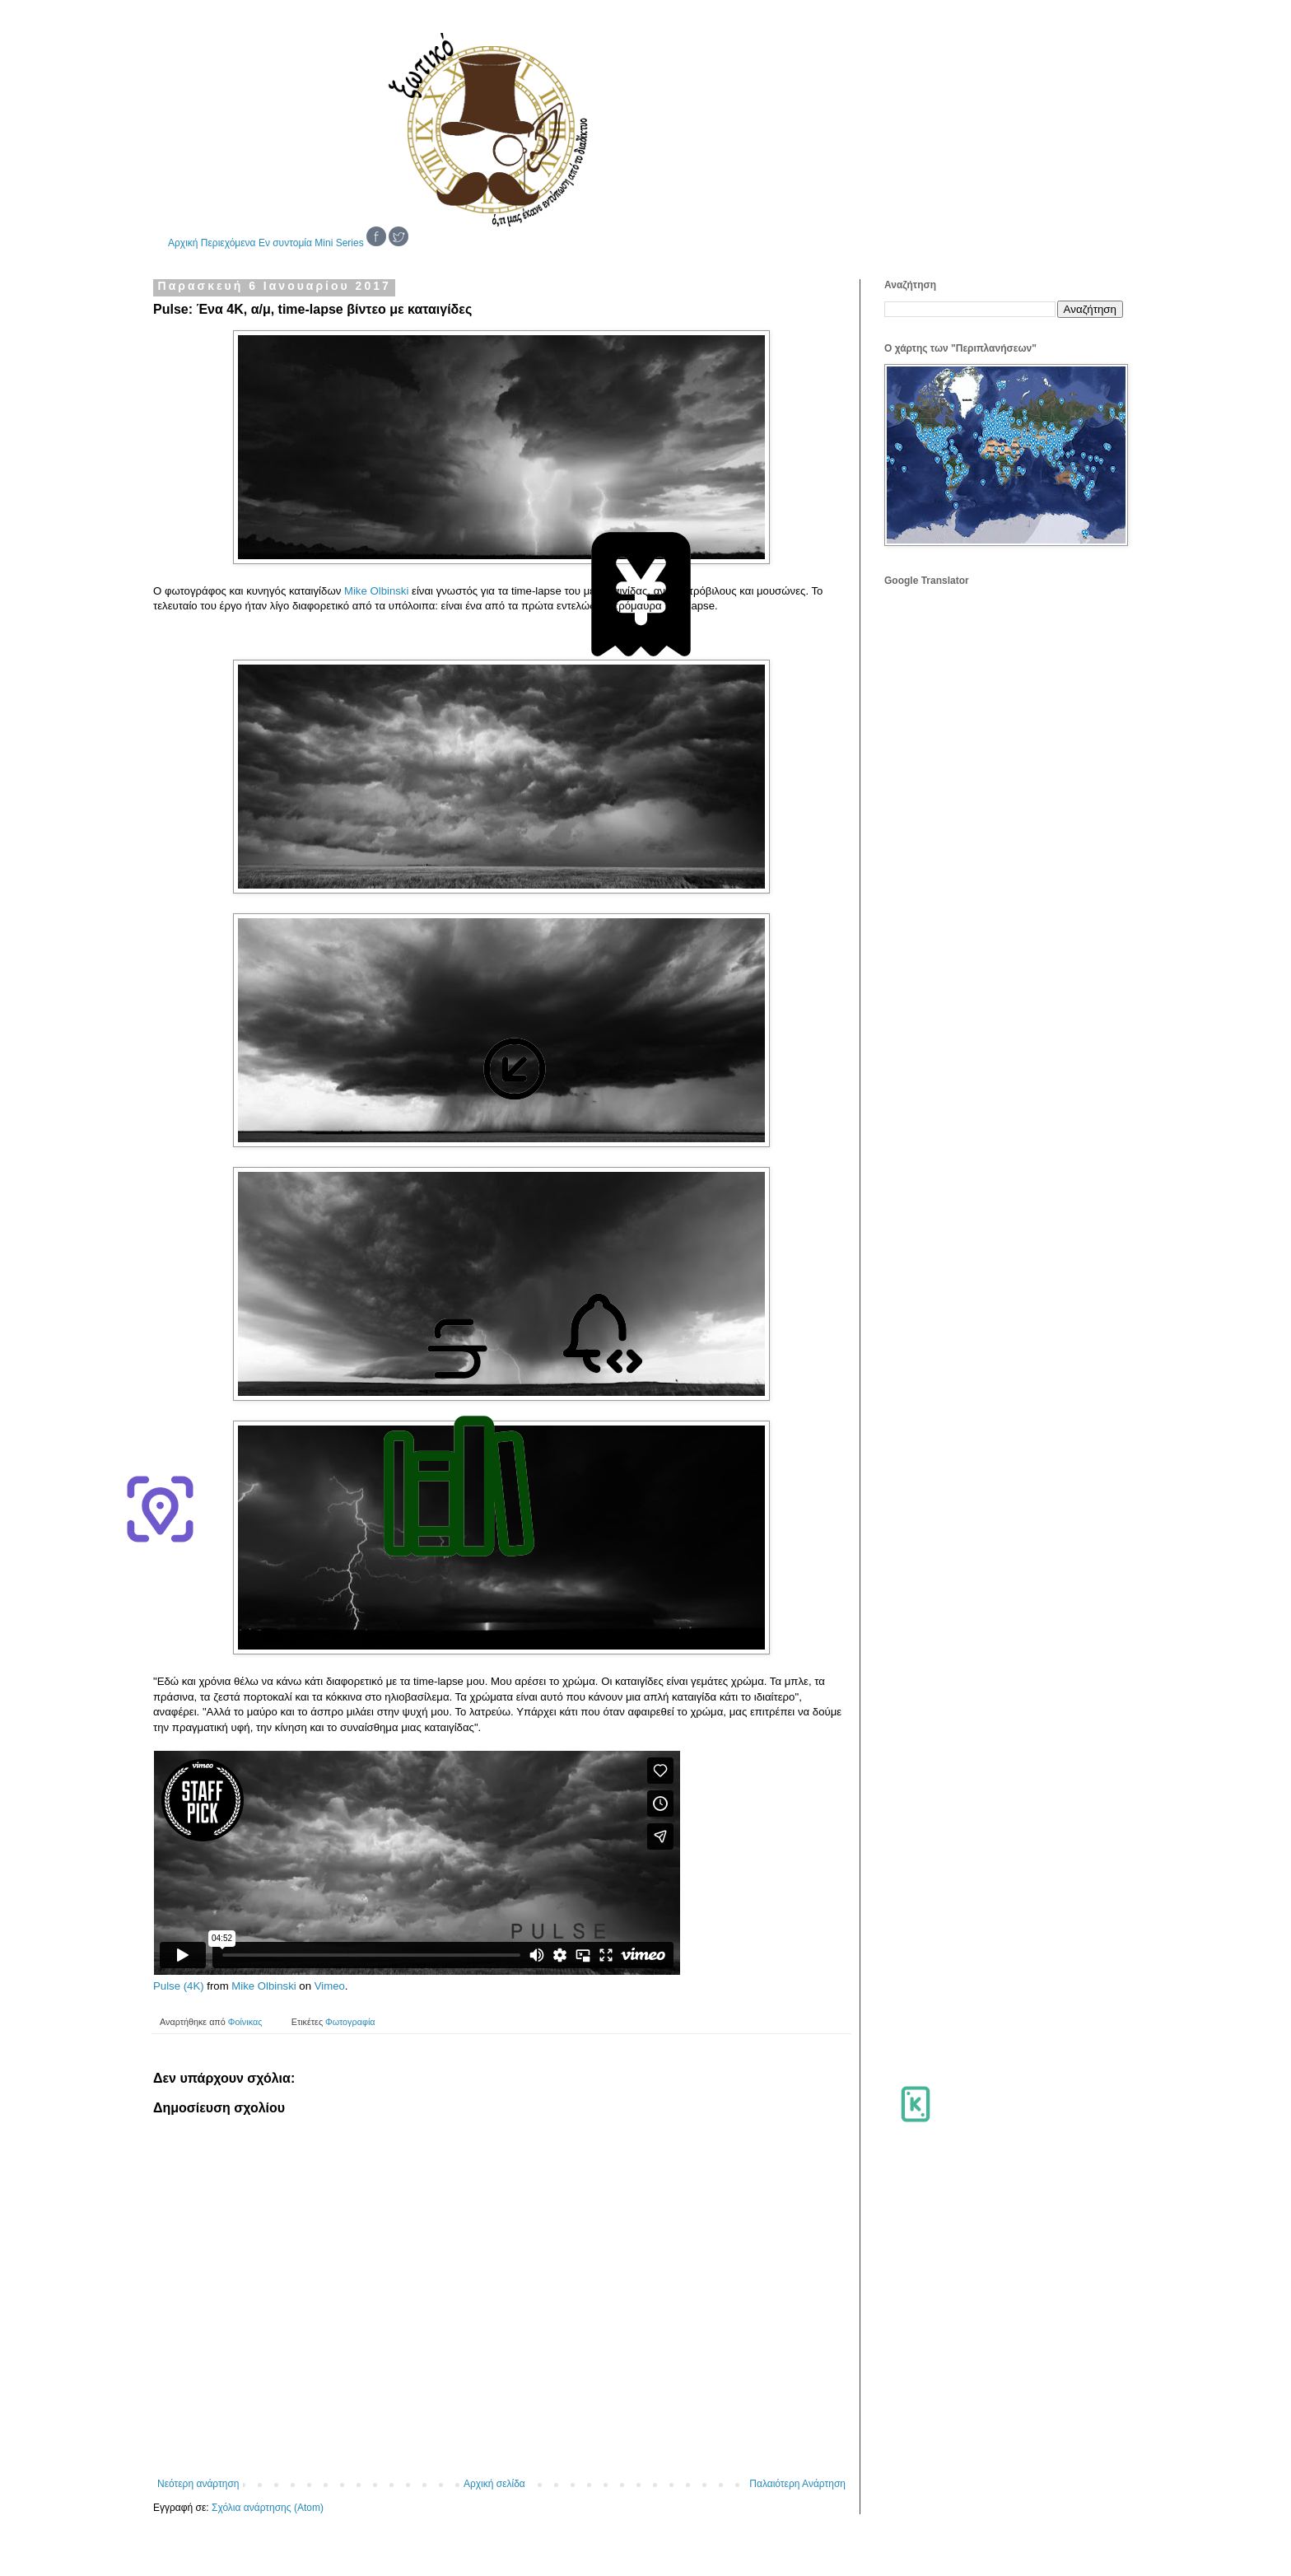  What do you see at coordinates (916, 2104) in the screenshot?
I see `king playing card in a card game app` at bounding box center [916, 2104].